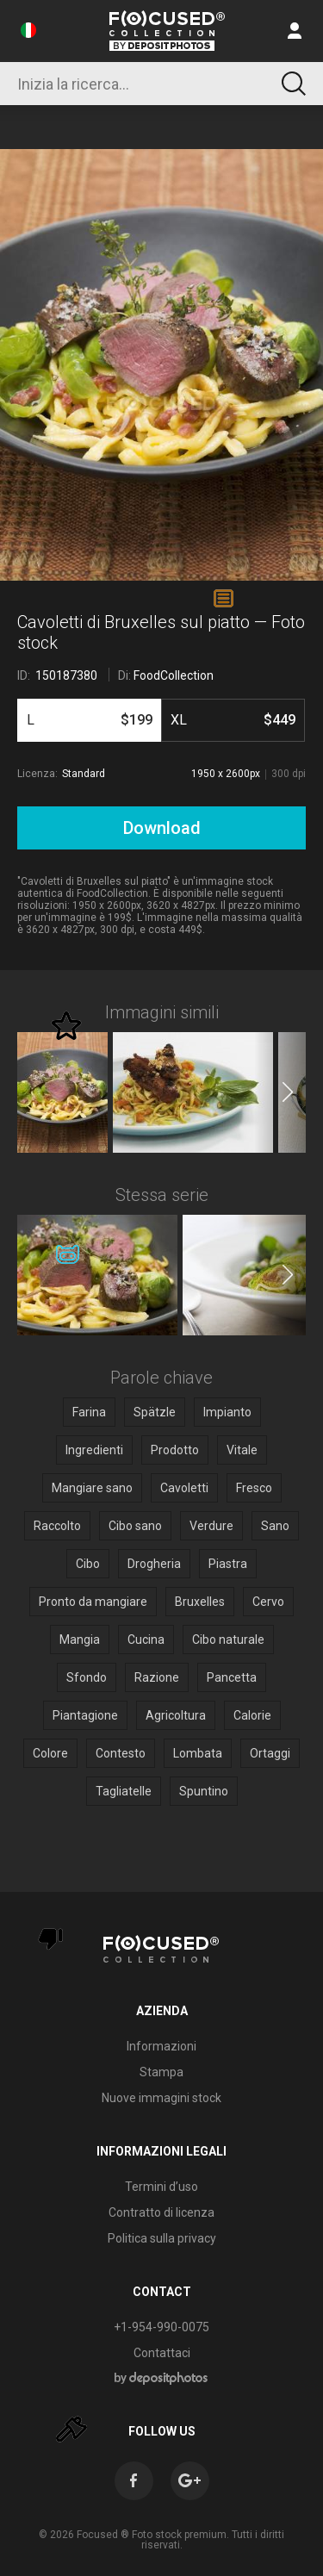  I want to click on finn the human character icon from adventure time, so click(67, 1254).